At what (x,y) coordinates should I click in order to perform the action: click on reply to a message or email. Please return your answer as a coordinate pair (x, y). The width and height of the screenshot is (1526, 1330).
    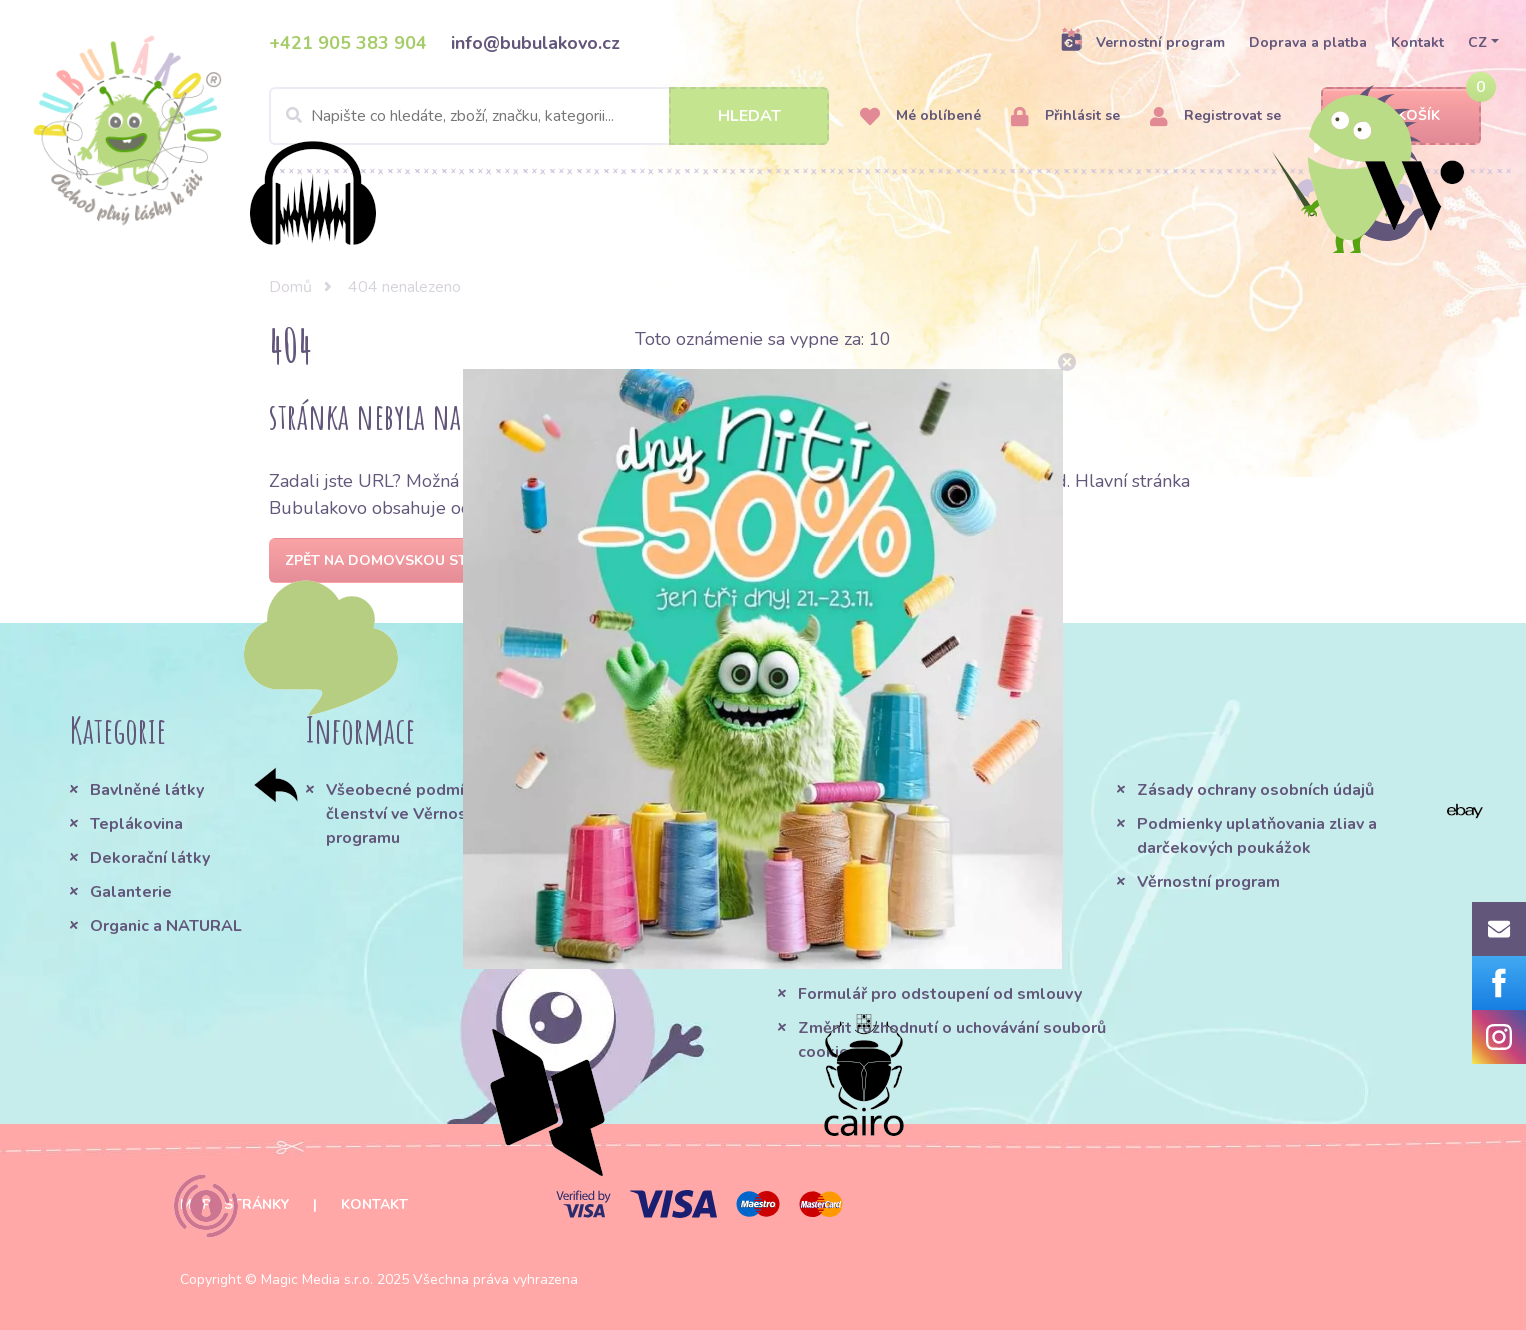
    Looking at the image, I should click on (278, 785).